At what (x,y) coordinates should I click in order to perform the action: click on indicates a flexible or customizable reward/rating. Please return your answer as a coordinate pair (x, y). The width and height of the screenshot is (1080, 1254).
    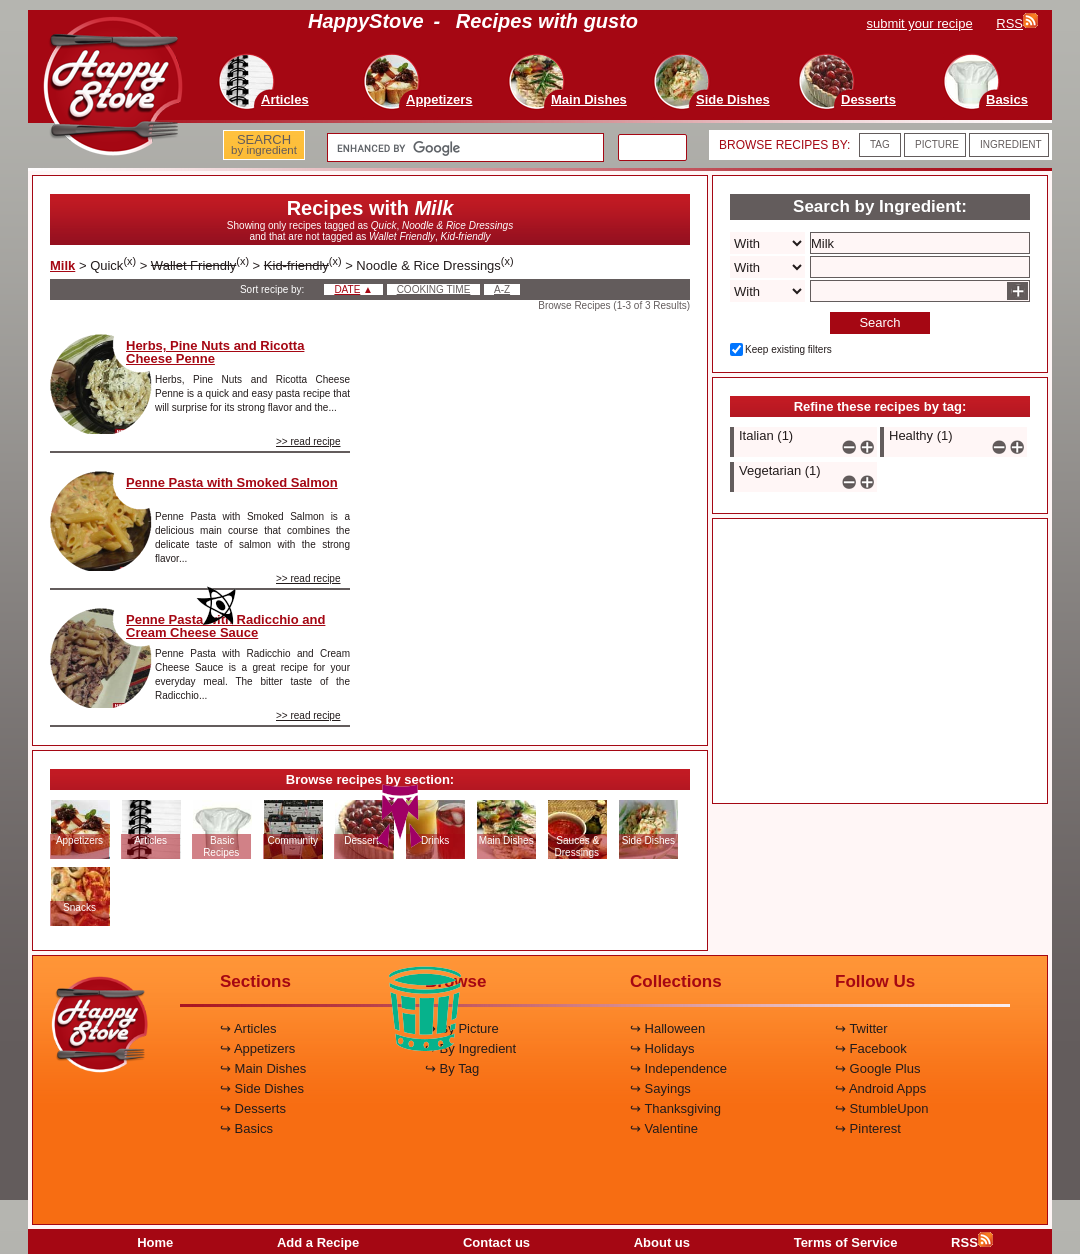
    Looking at the image, I should click on (216, 606).